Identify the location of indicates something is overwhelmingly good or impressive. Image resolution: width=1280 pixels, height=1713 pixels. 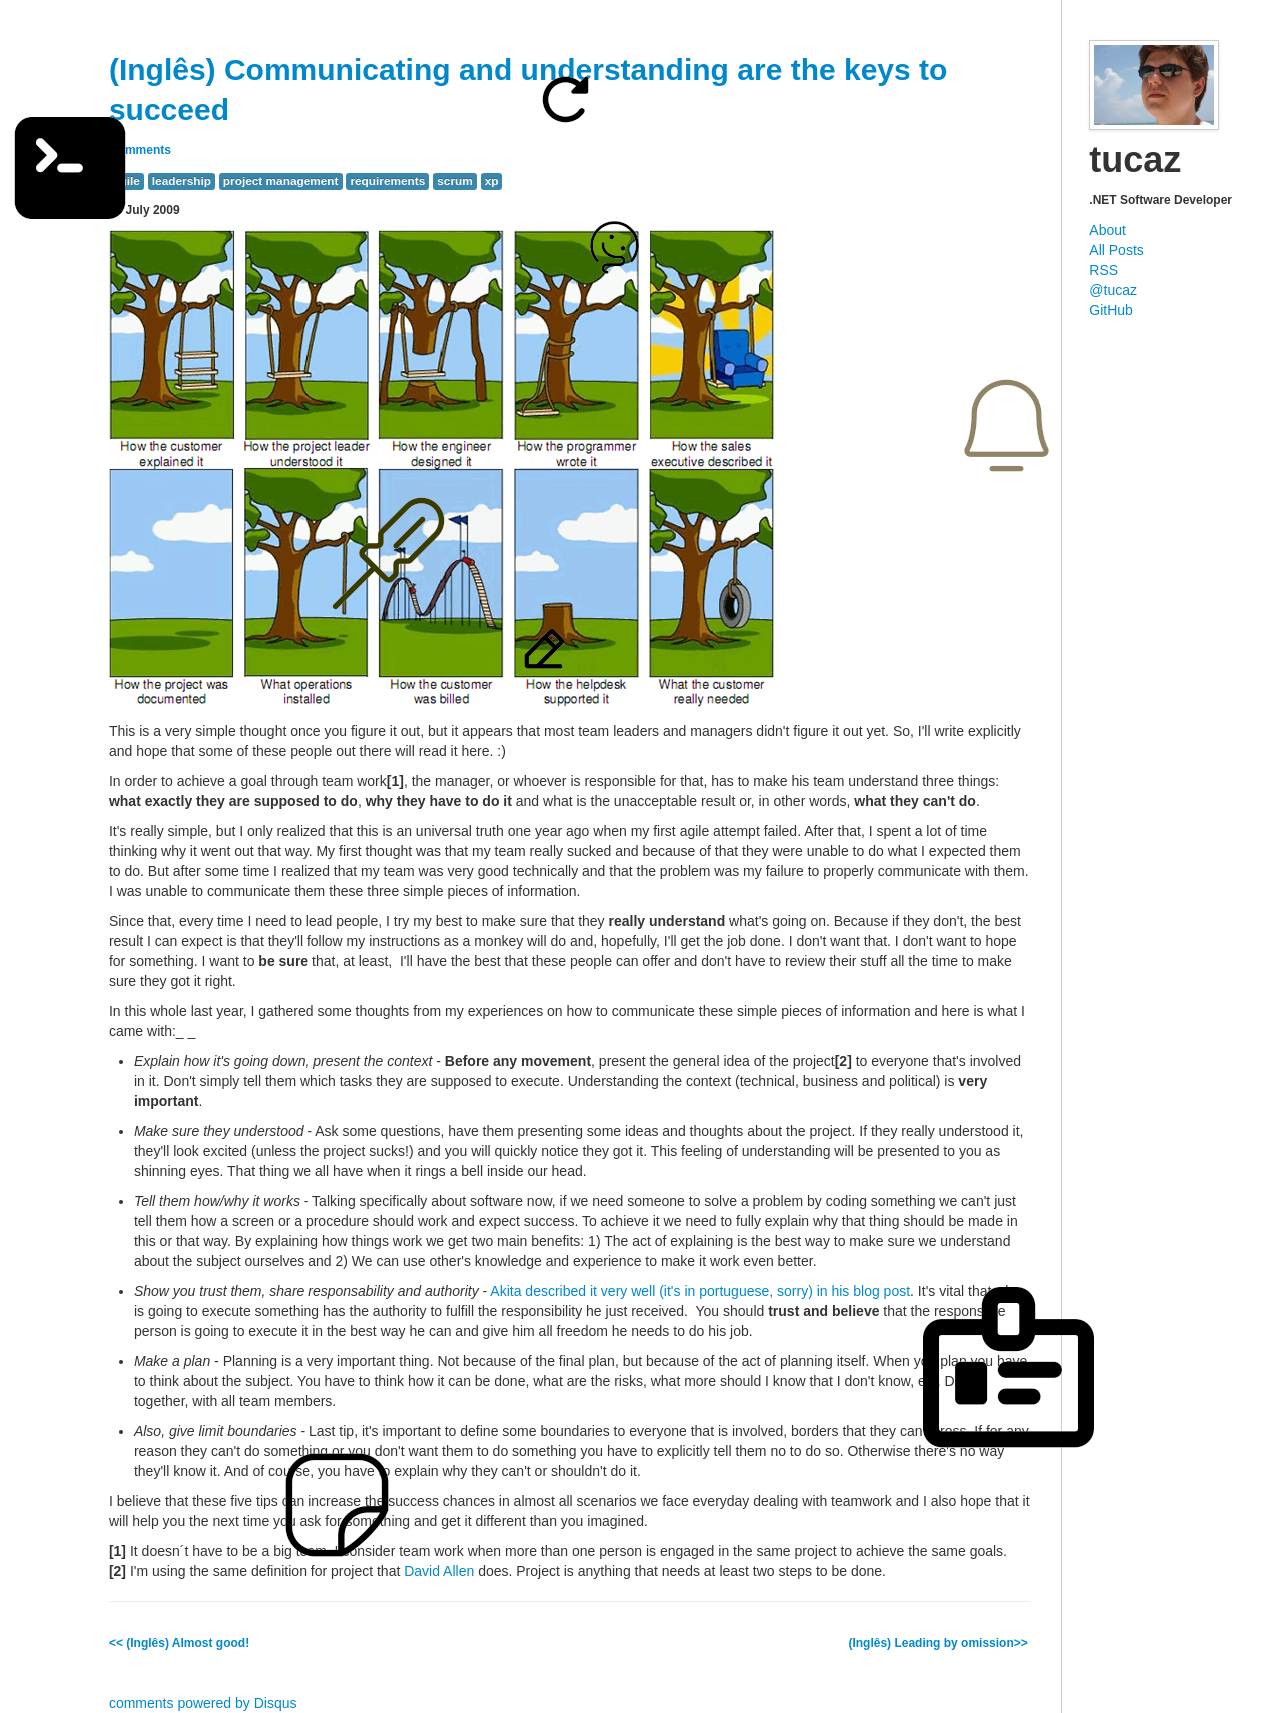
(614, 245).